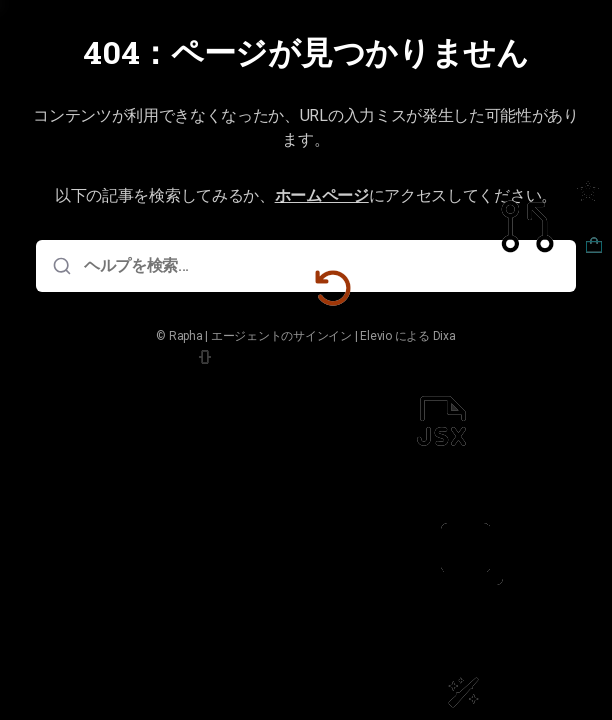 The width and height of the screenshot is (612, 720). I want to click on create a backup copy of table data, so click(472, 554).